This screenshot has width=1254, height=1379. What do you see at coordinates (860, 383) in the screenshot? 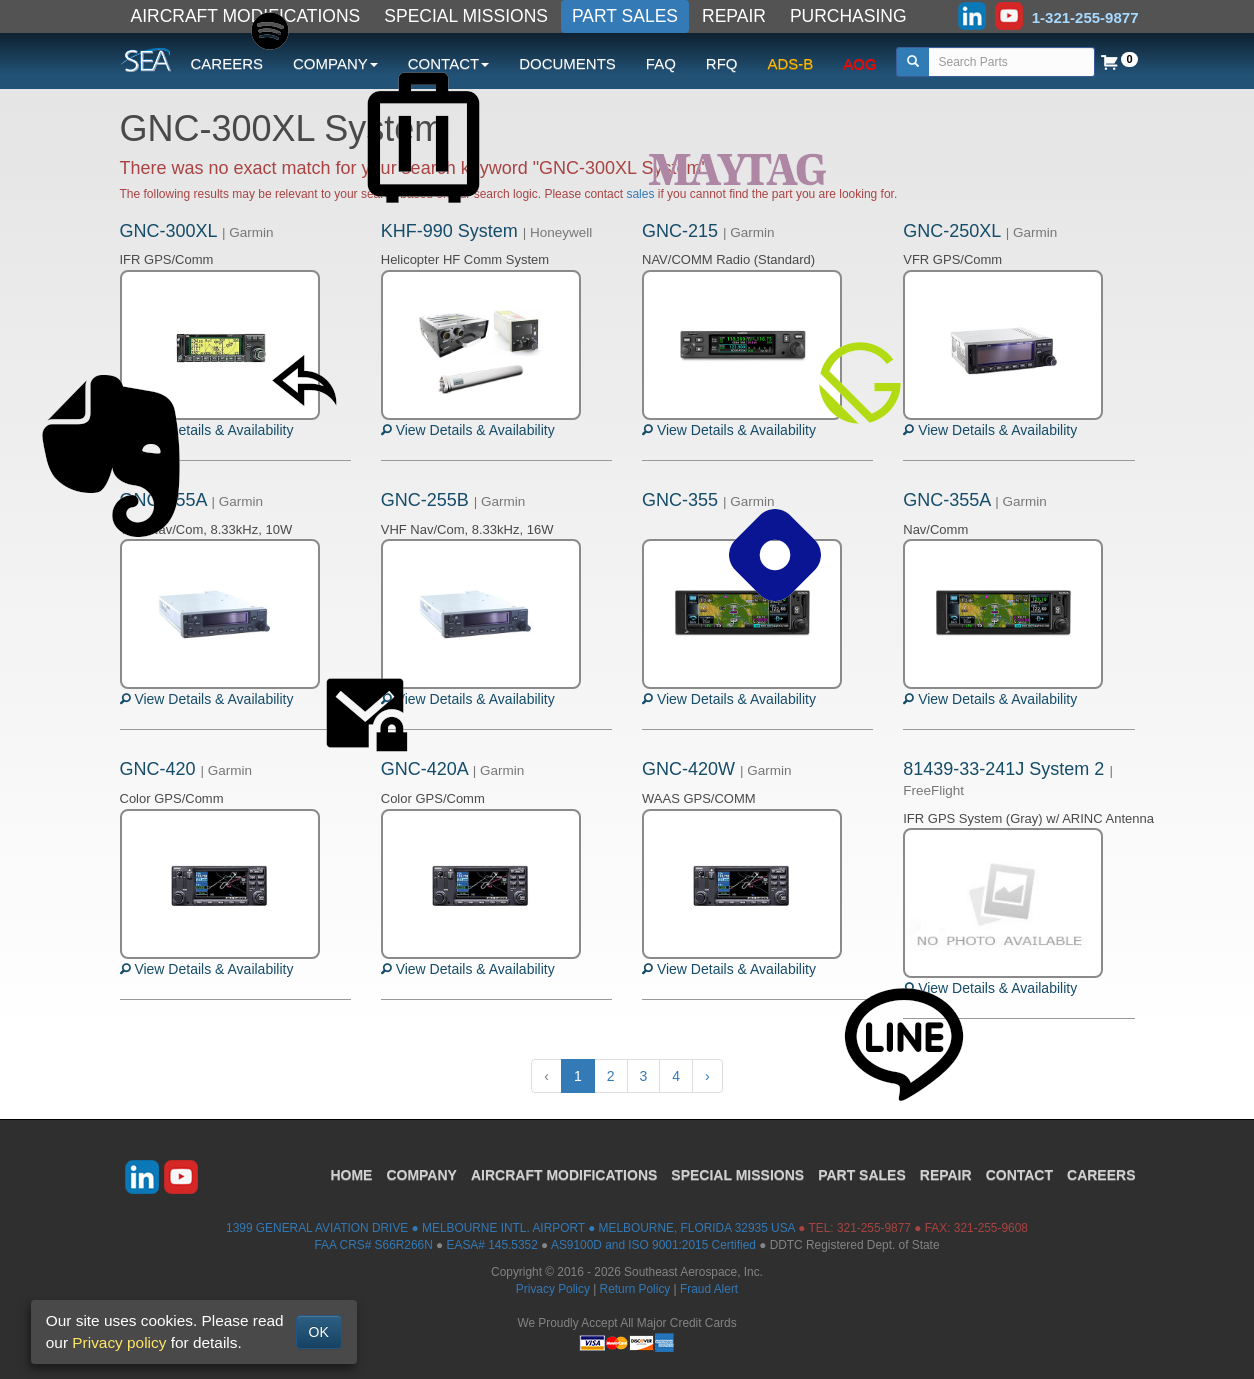
I see `gatsby framework logo` at bounding box center [860, 383].